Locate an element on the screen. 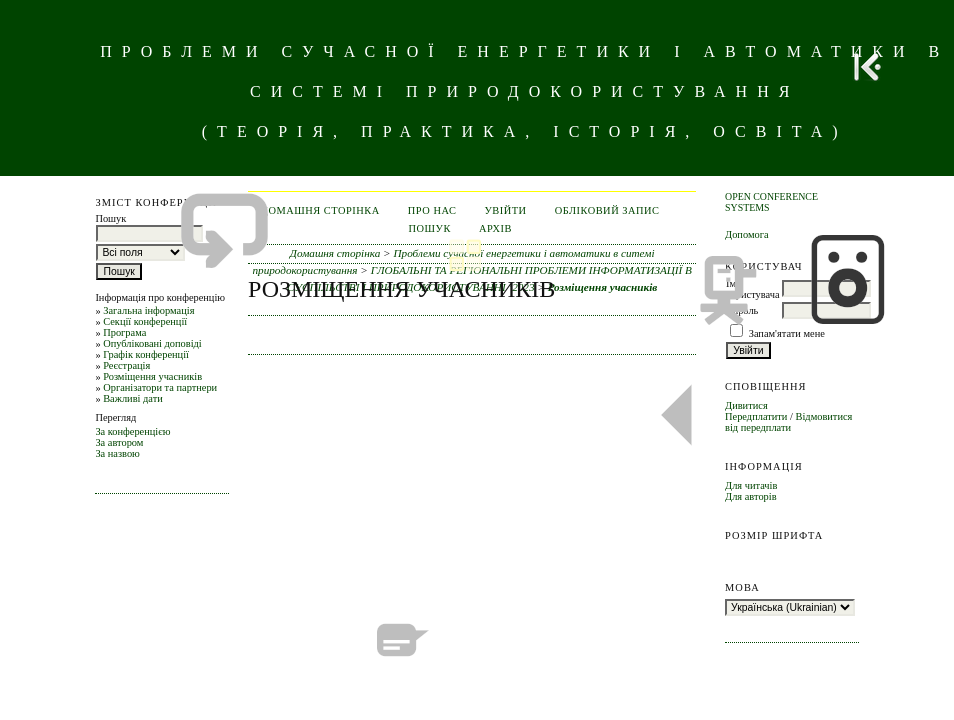 Image resolution: width=954 pixels, height=720 pixels. open rhythmbox music player is located at coordinates (850, 279).